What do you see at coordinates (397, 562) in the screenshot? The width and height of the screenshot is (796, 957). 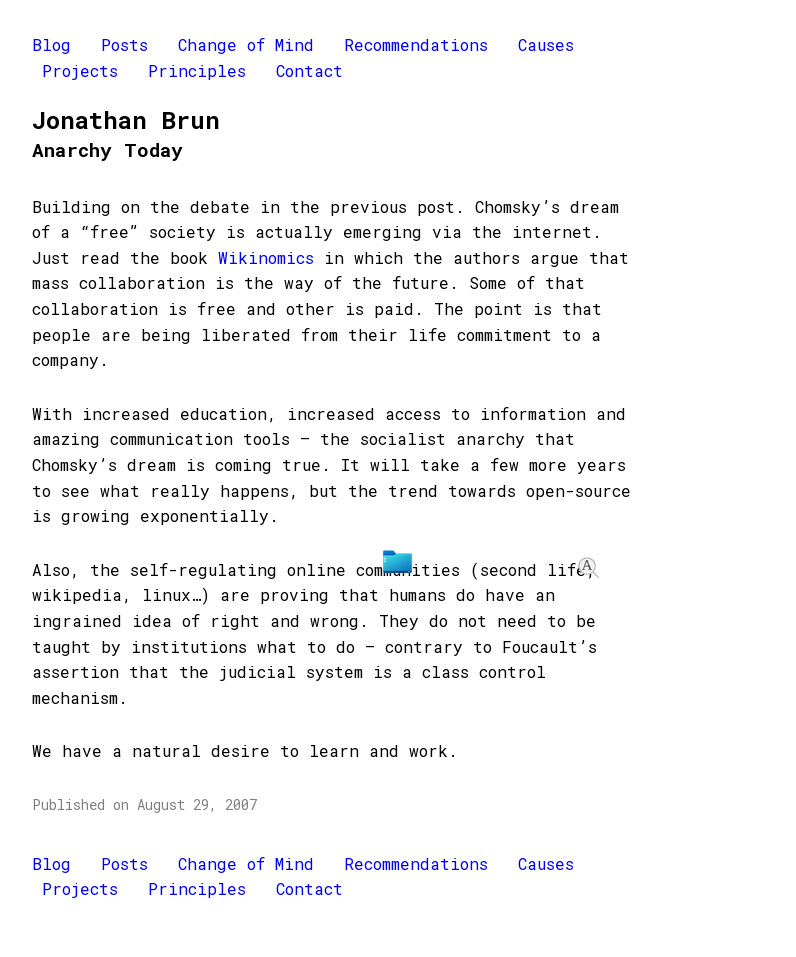 I see `open desktop folder` at bounding box center [397, 562].